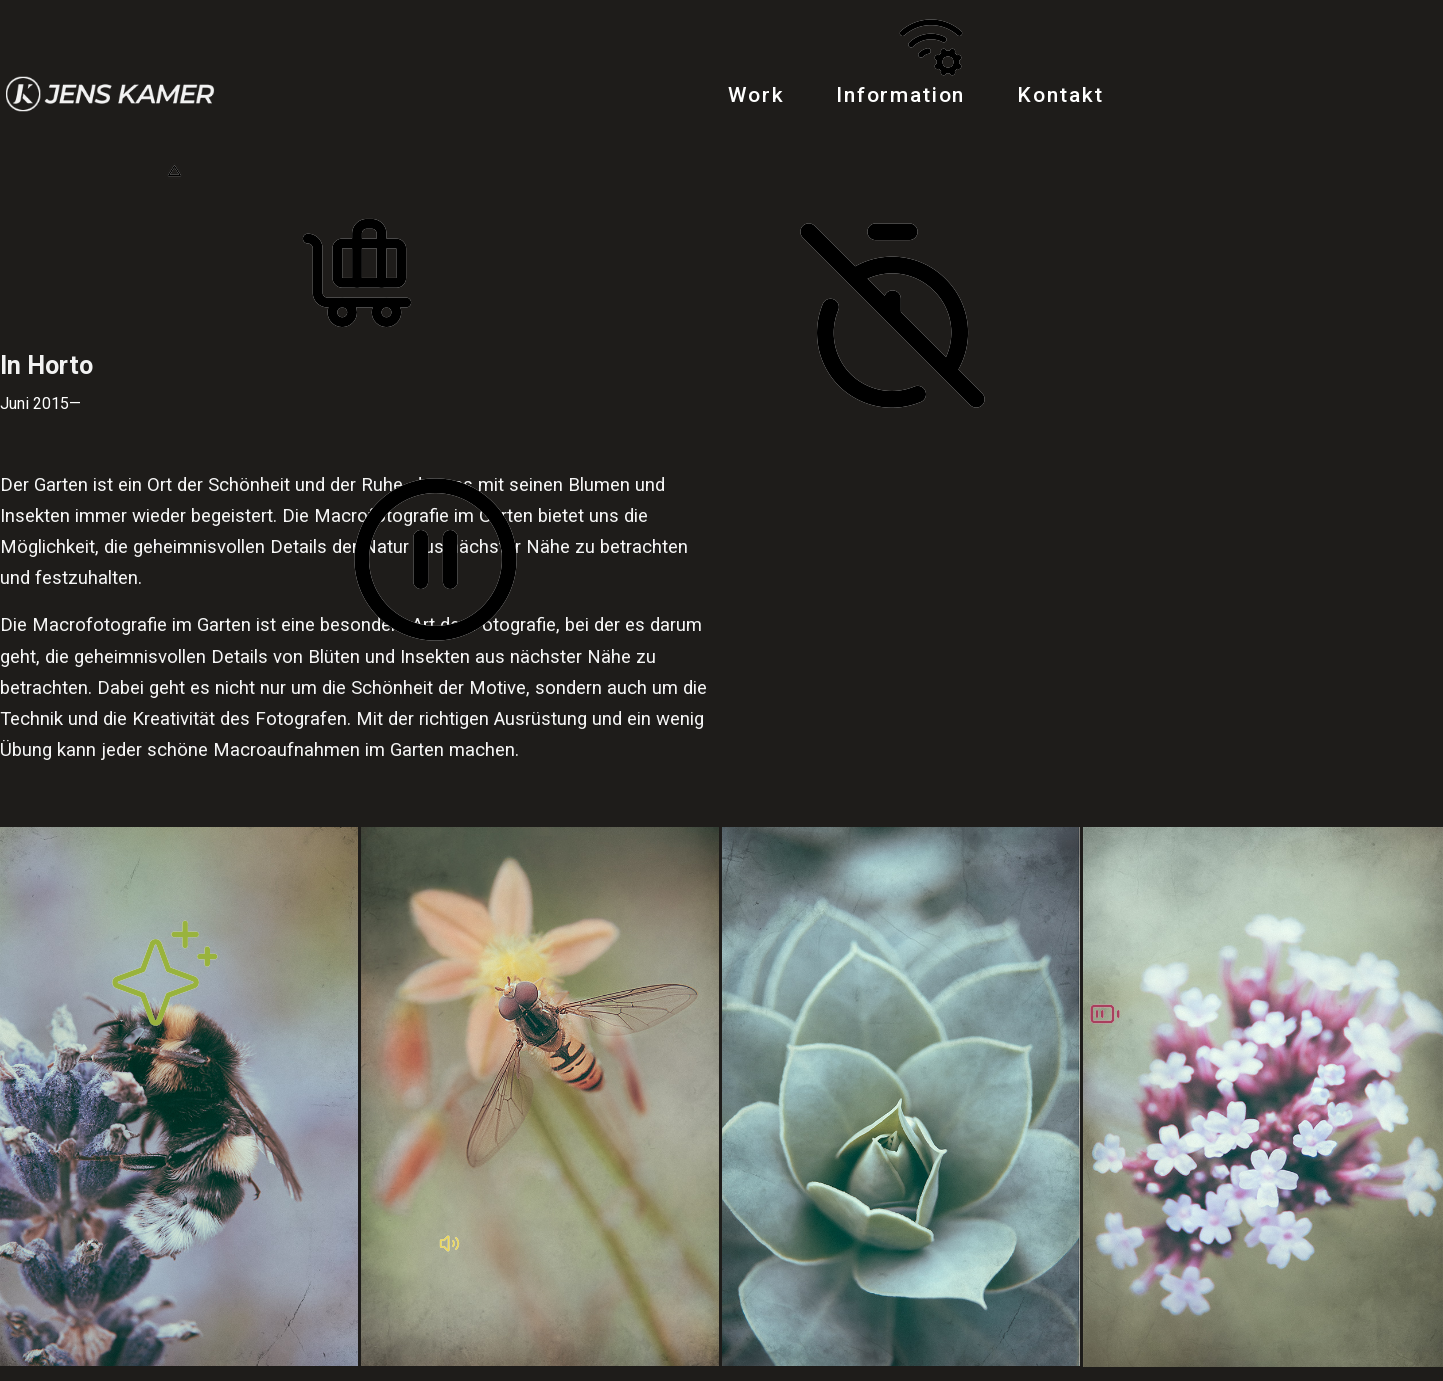  What do you see at coordinates (892, 315) in the screenshot?
I see `disable or cancel timer` at bounding box center [892, 315].